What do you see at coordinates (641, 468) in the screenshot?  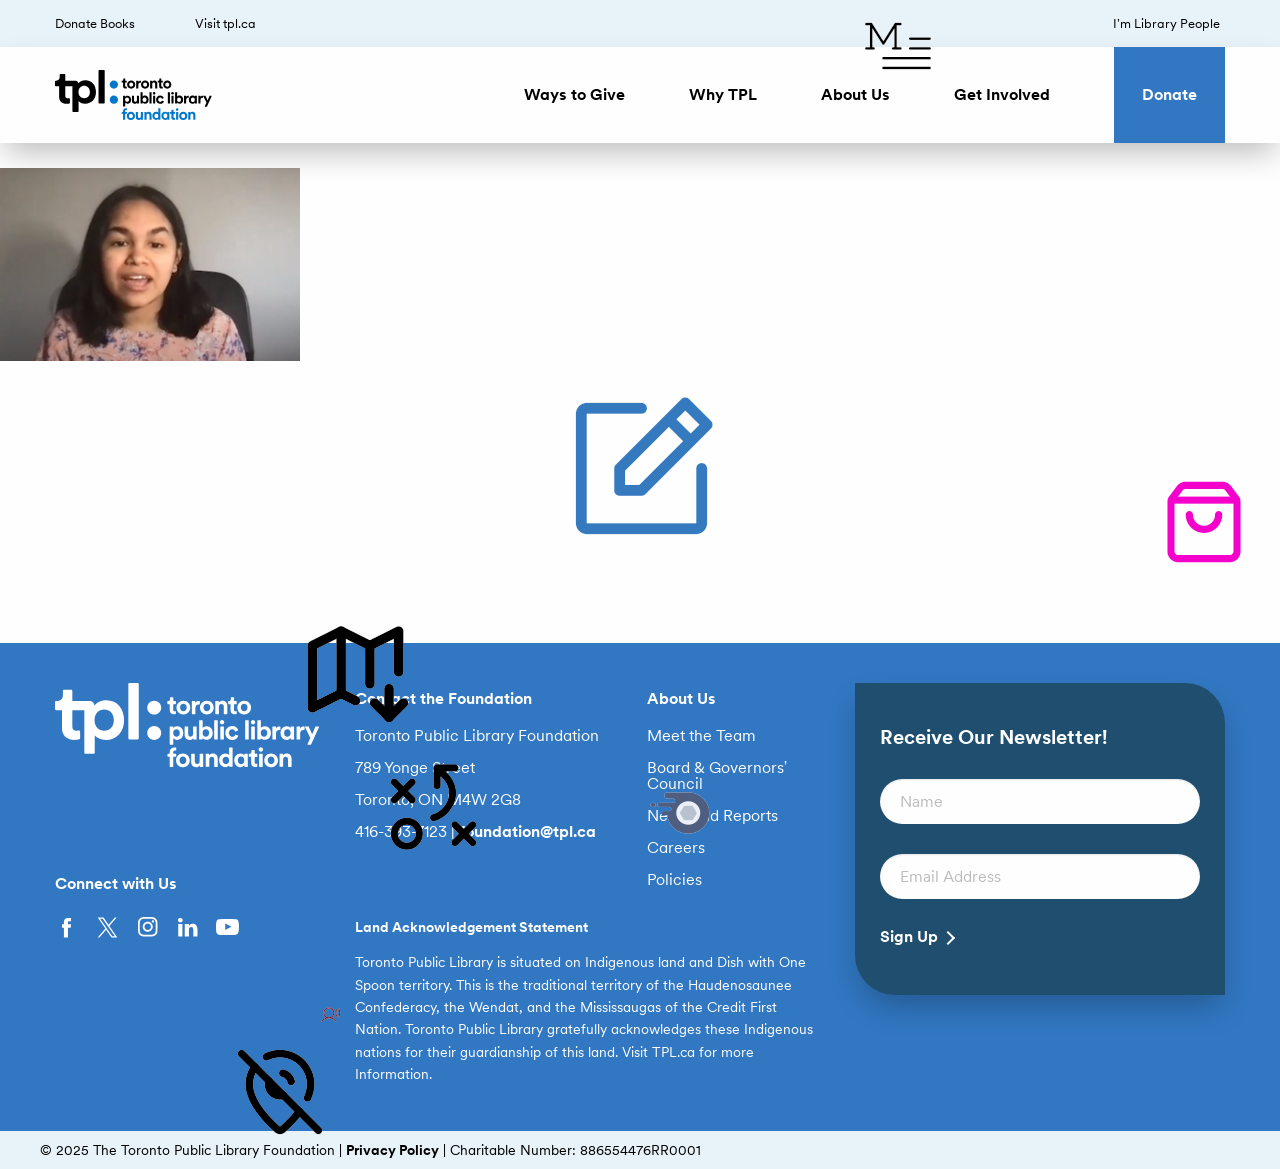 I see `compose a new note` at bounding box center [641, 468].